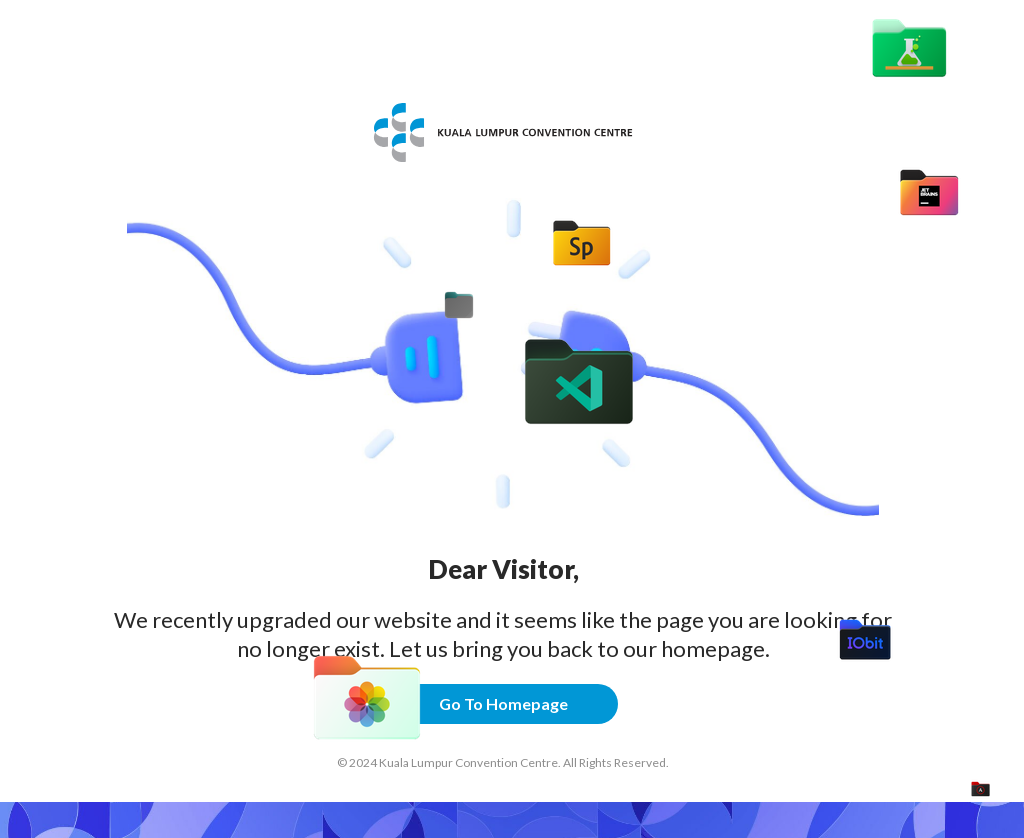 Image resolution: width=1024 pixels, height=838 pixels. I want to click on open the IObit application folder, so click(865, 641).